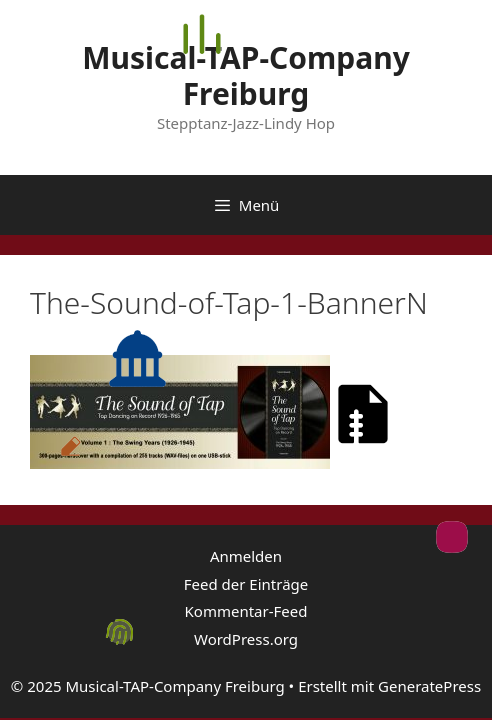  I want to click on authenticate with fingerprint, so click(120, 632).